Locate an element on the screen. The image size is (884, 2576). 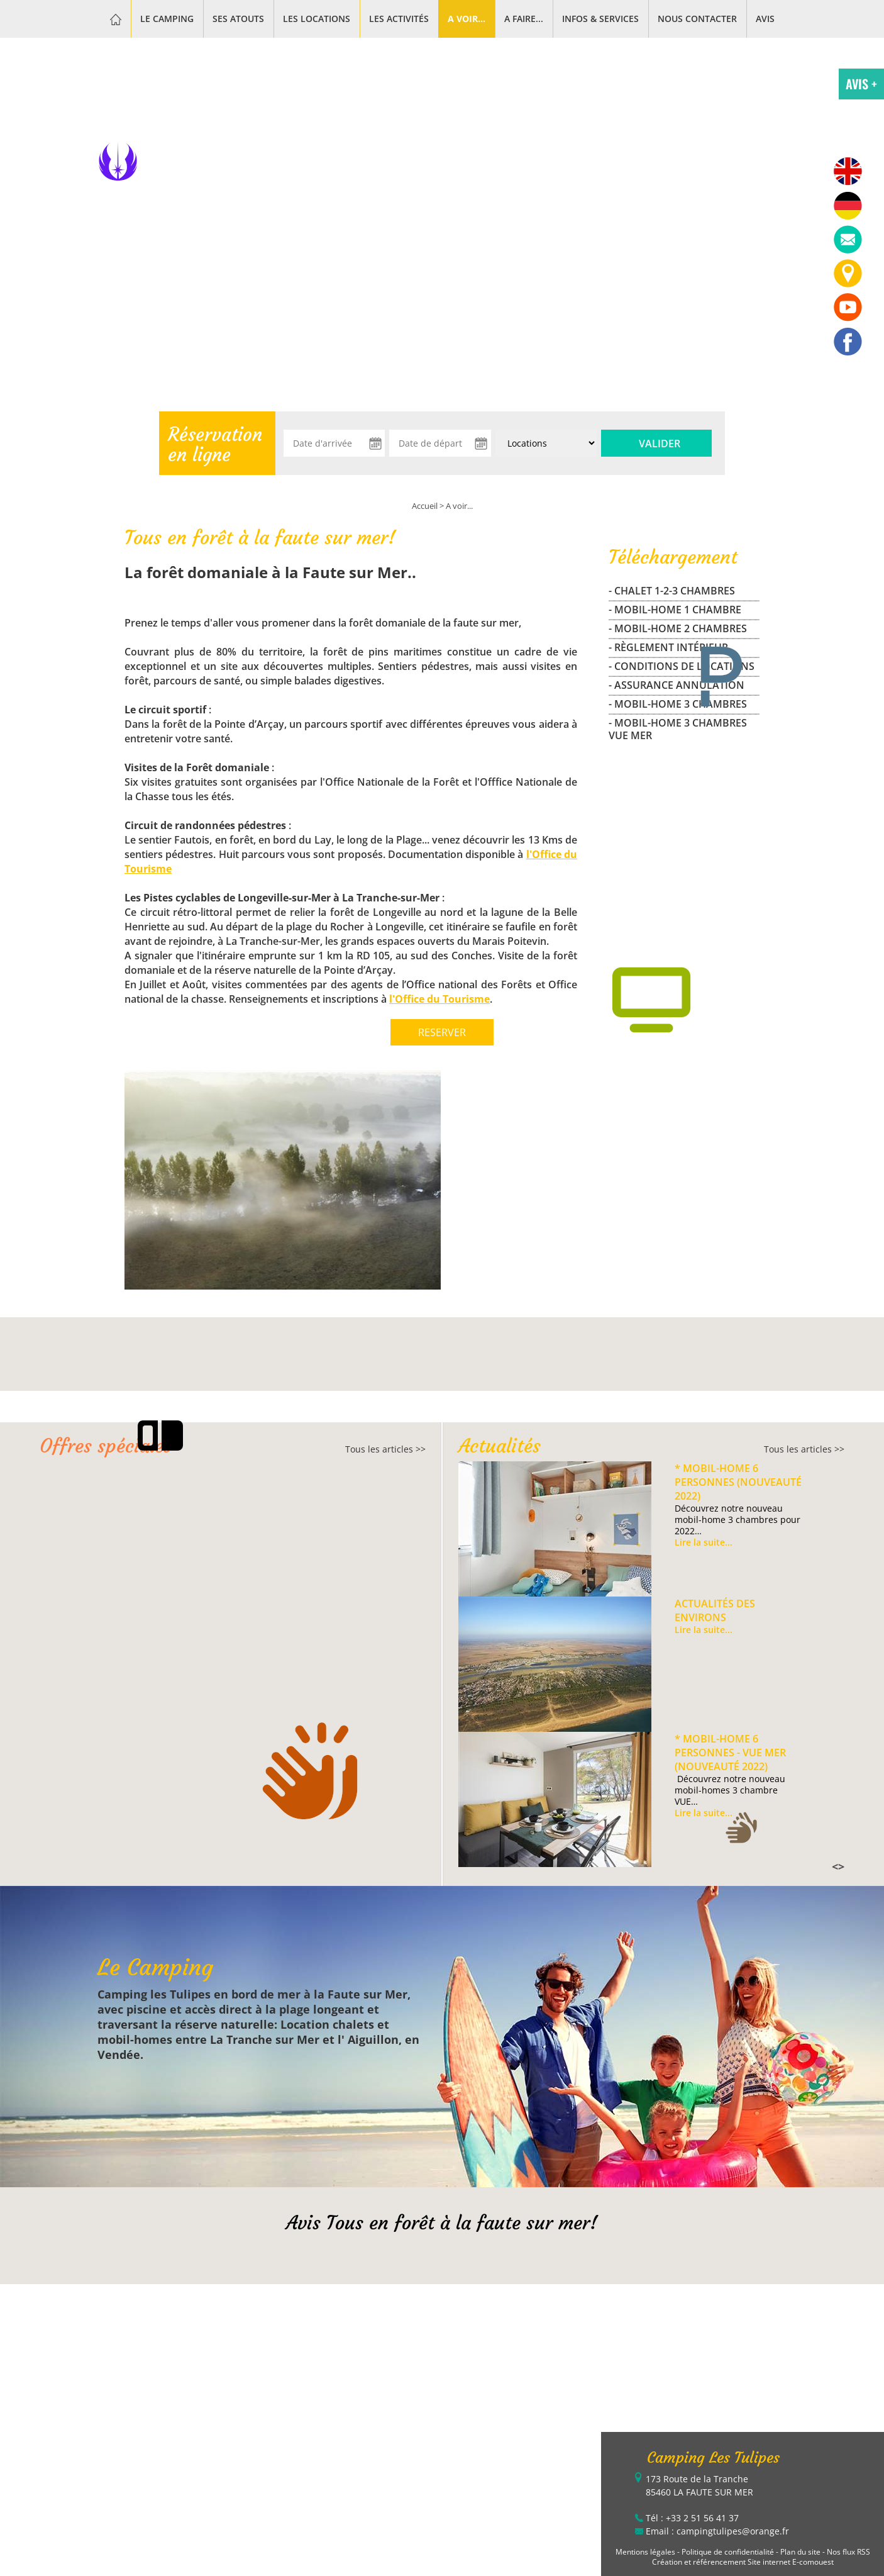
applaud or react with appreciation is located at coordinates (310, 1773).